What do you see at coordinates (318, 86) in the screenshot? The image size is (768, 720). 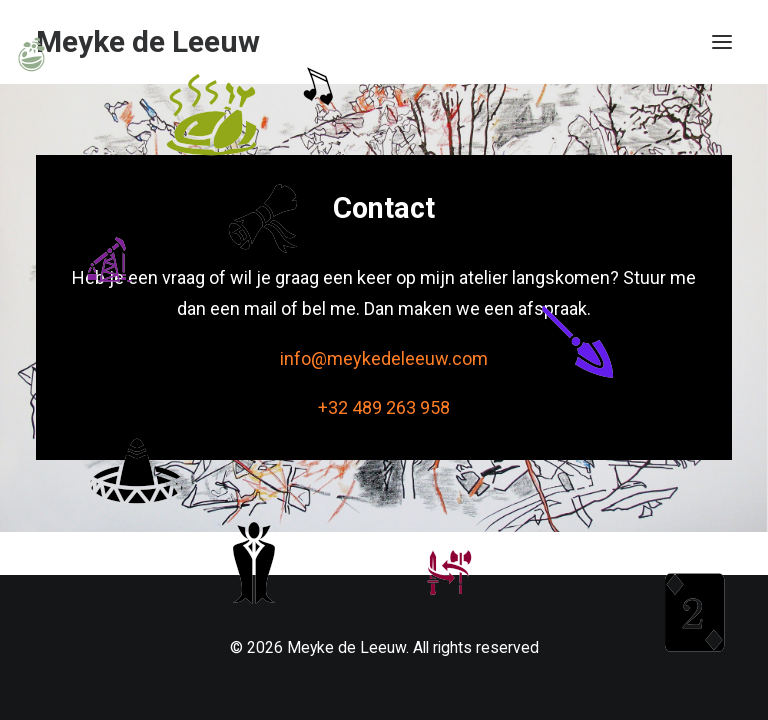 I see `browse romantic or love-themed music` at bounding box center [318, 86].